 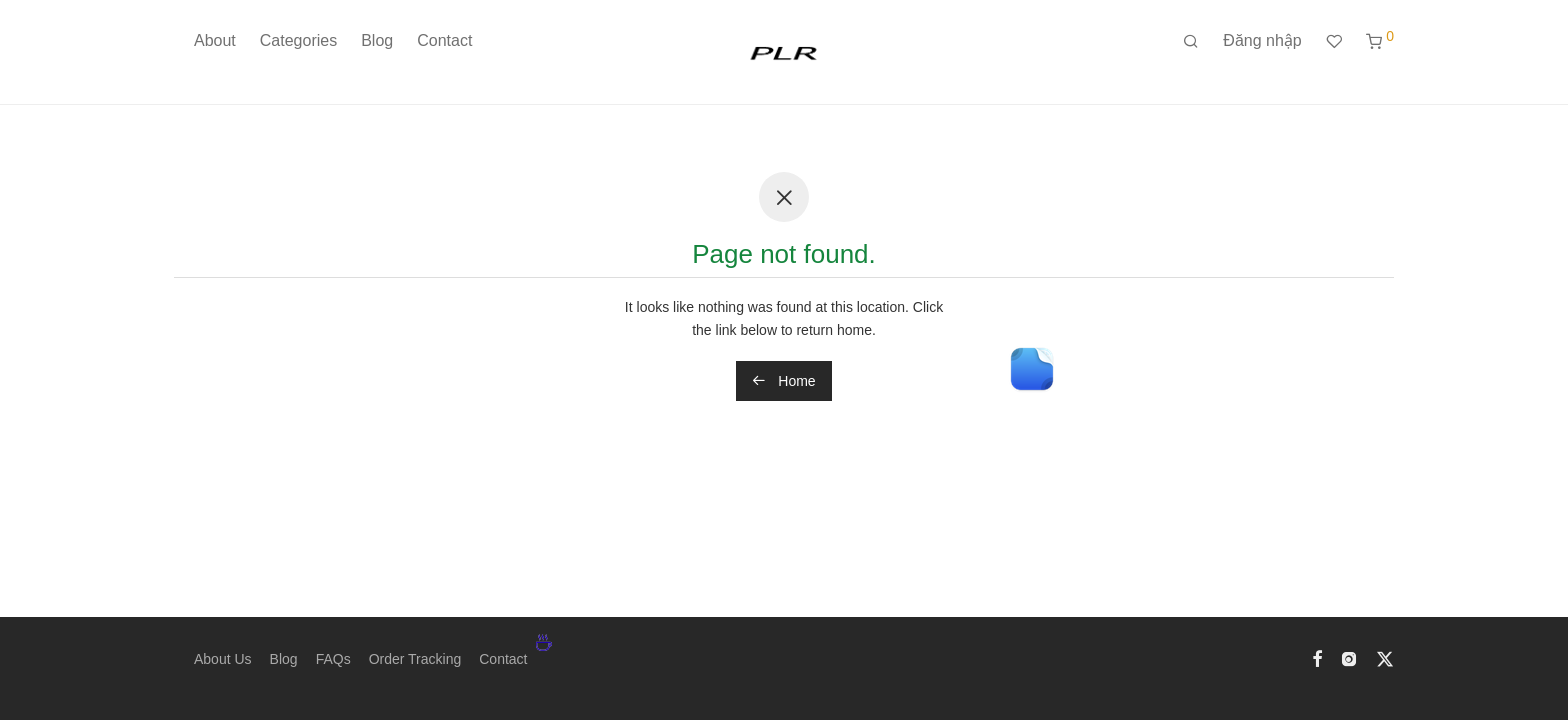 What do you see at coordinates (1032, 369) in the screenshot?
I see `open hot corners system preferences` at bounding box center [1032, 369].